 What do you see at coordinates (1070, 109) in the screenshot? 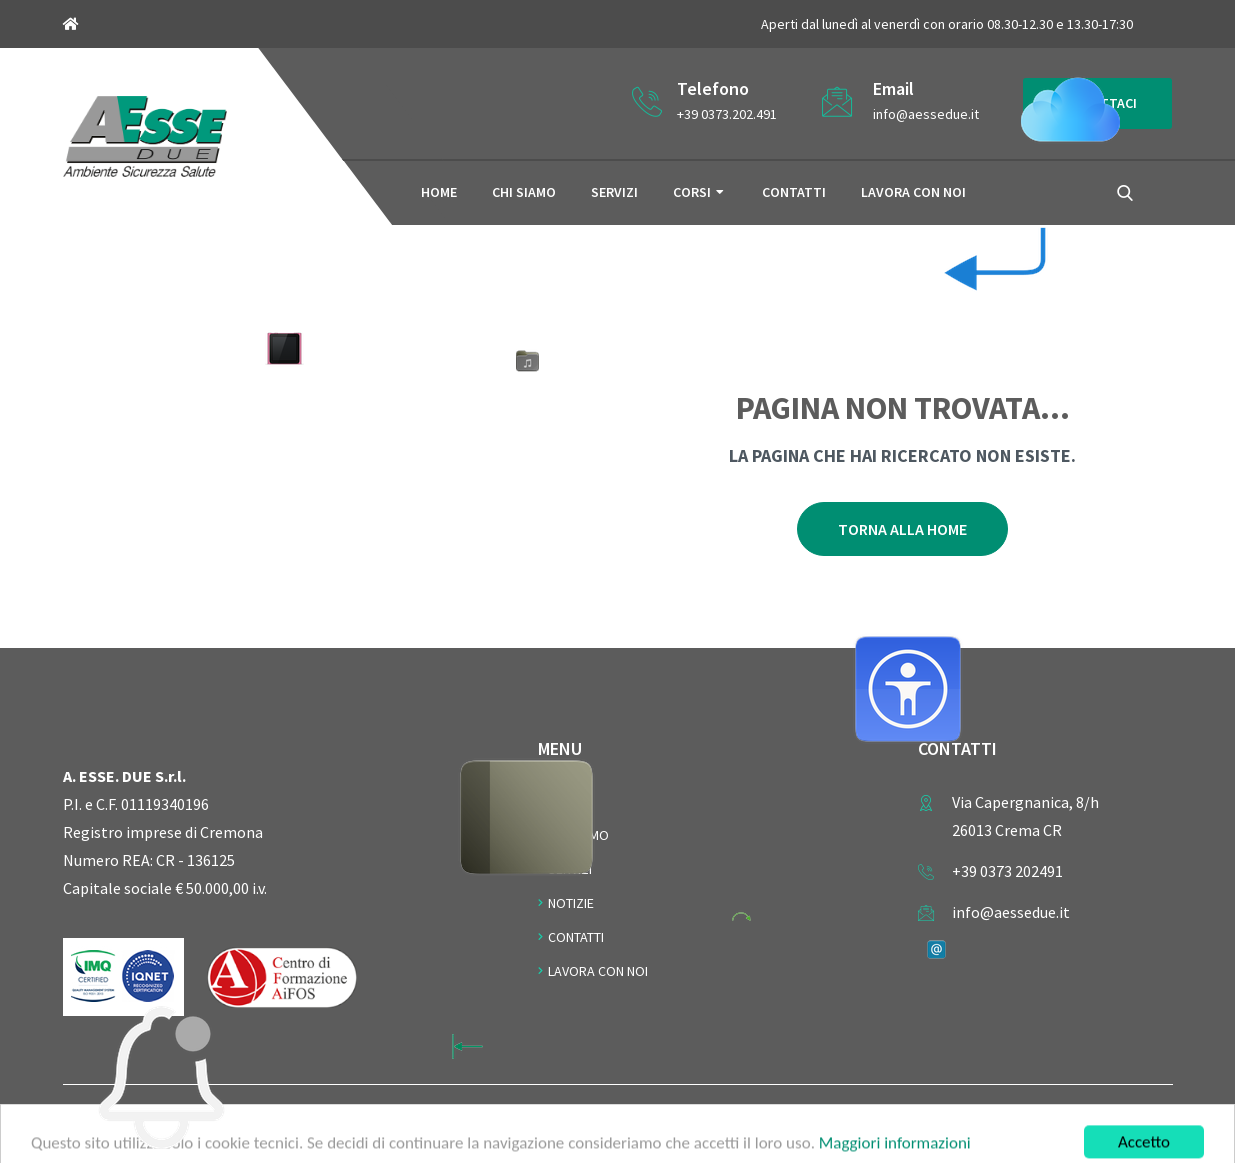
I see `access iCloud Drive cloud storage` at bounding box center [1070, 109].